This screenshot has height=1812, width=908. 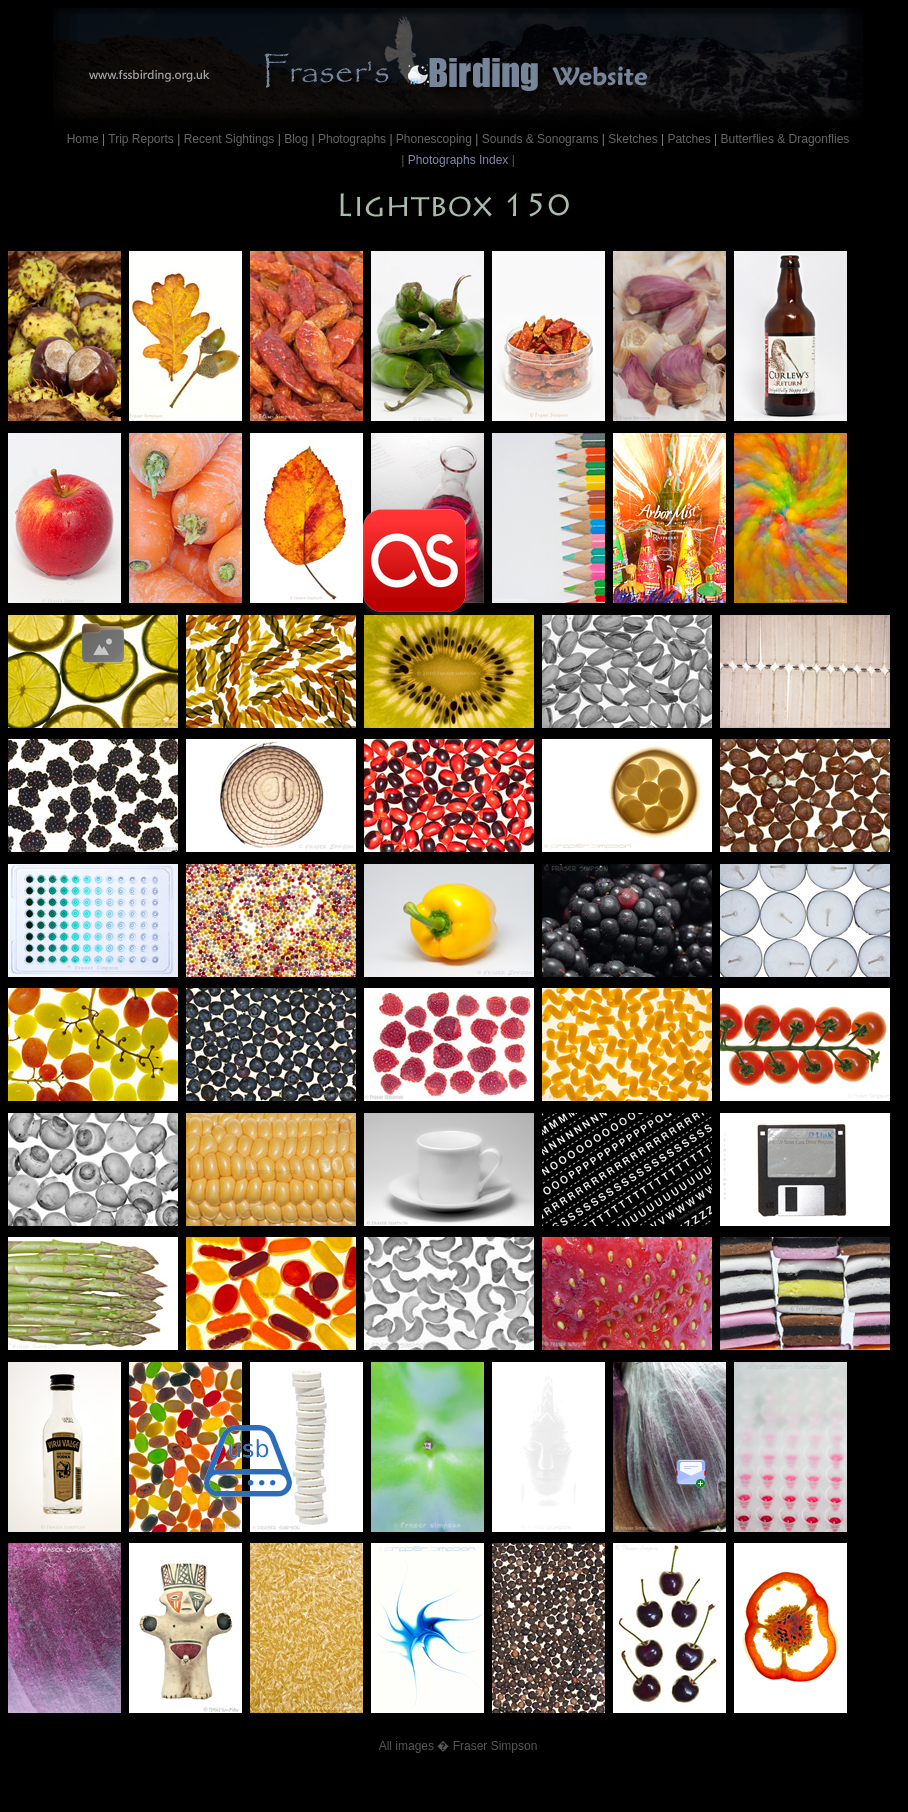 What do you see at coordinates (691, 1472) in the screenshot?
I see `compose a new email message` at bounding box center [691, 1472].